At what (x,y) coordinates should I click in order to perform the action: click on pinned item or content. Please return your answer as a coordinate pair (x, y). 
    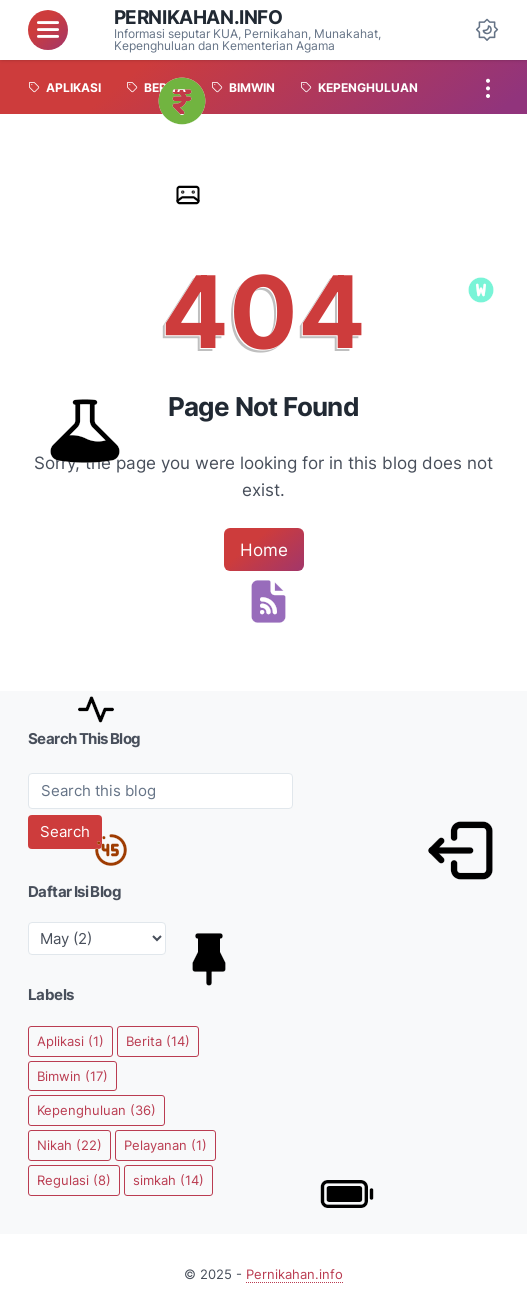
    Looking at the image, I should click on (209, 958).